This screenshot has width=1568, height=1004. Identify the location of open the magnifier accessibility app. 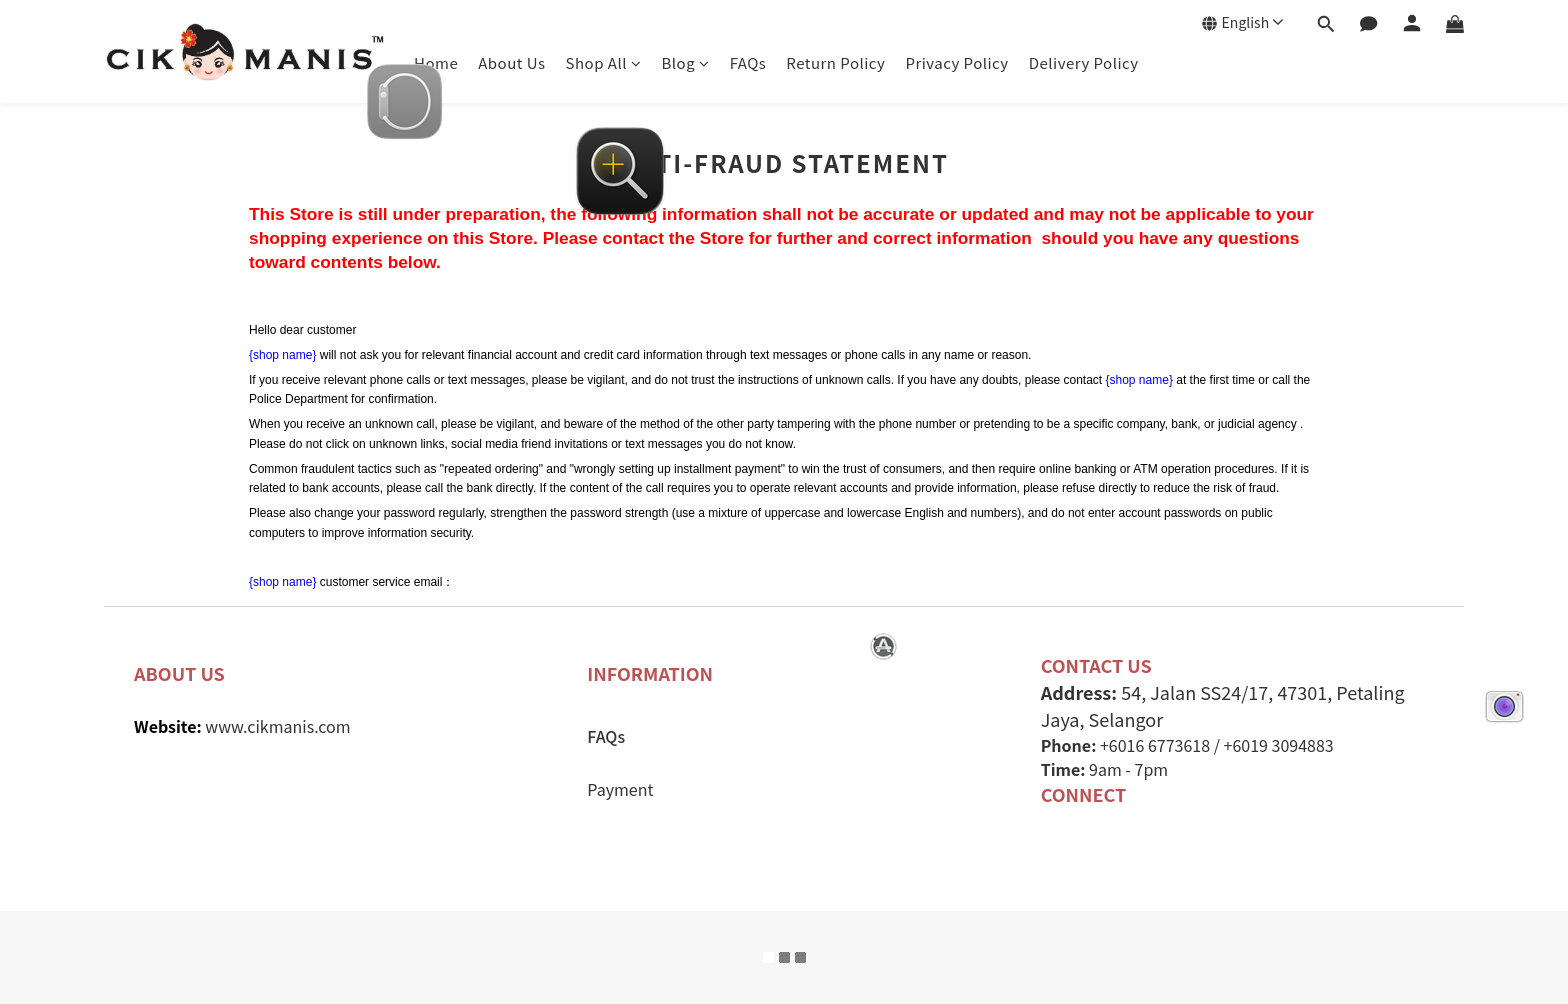
(620, 171).